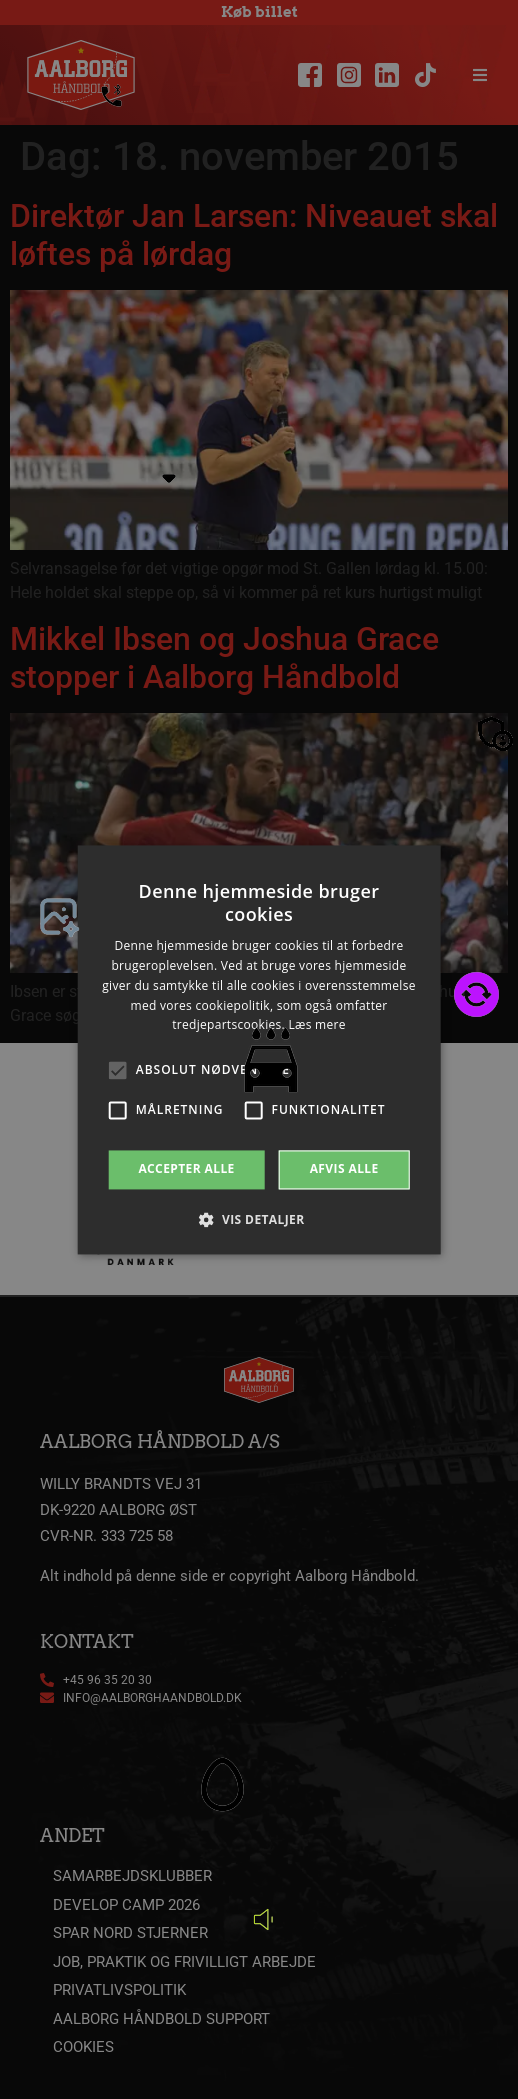  What do you see at coordinates (264, 1919) in the screenshot?
I see `adjust volume to low level` at bounding box center [264, 1919].